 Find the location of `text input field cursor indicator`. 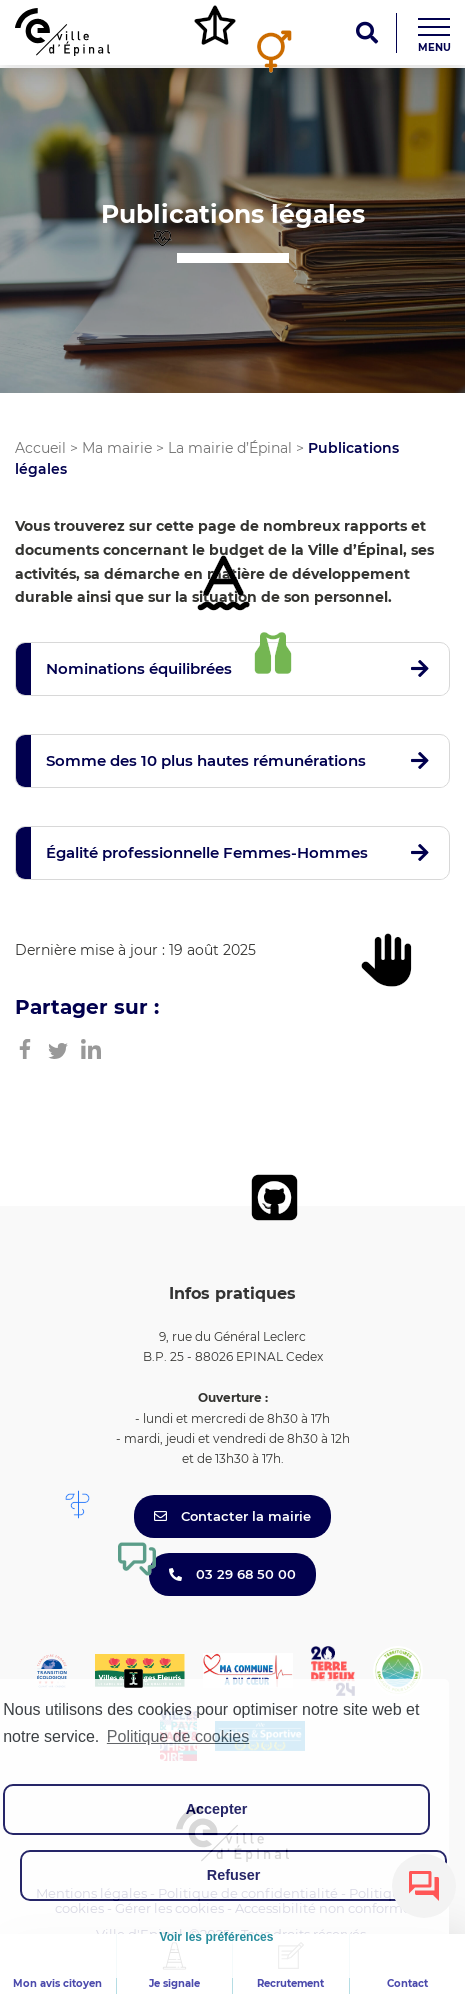

text input field cursor indicator is located at coordinates (133, 1678).